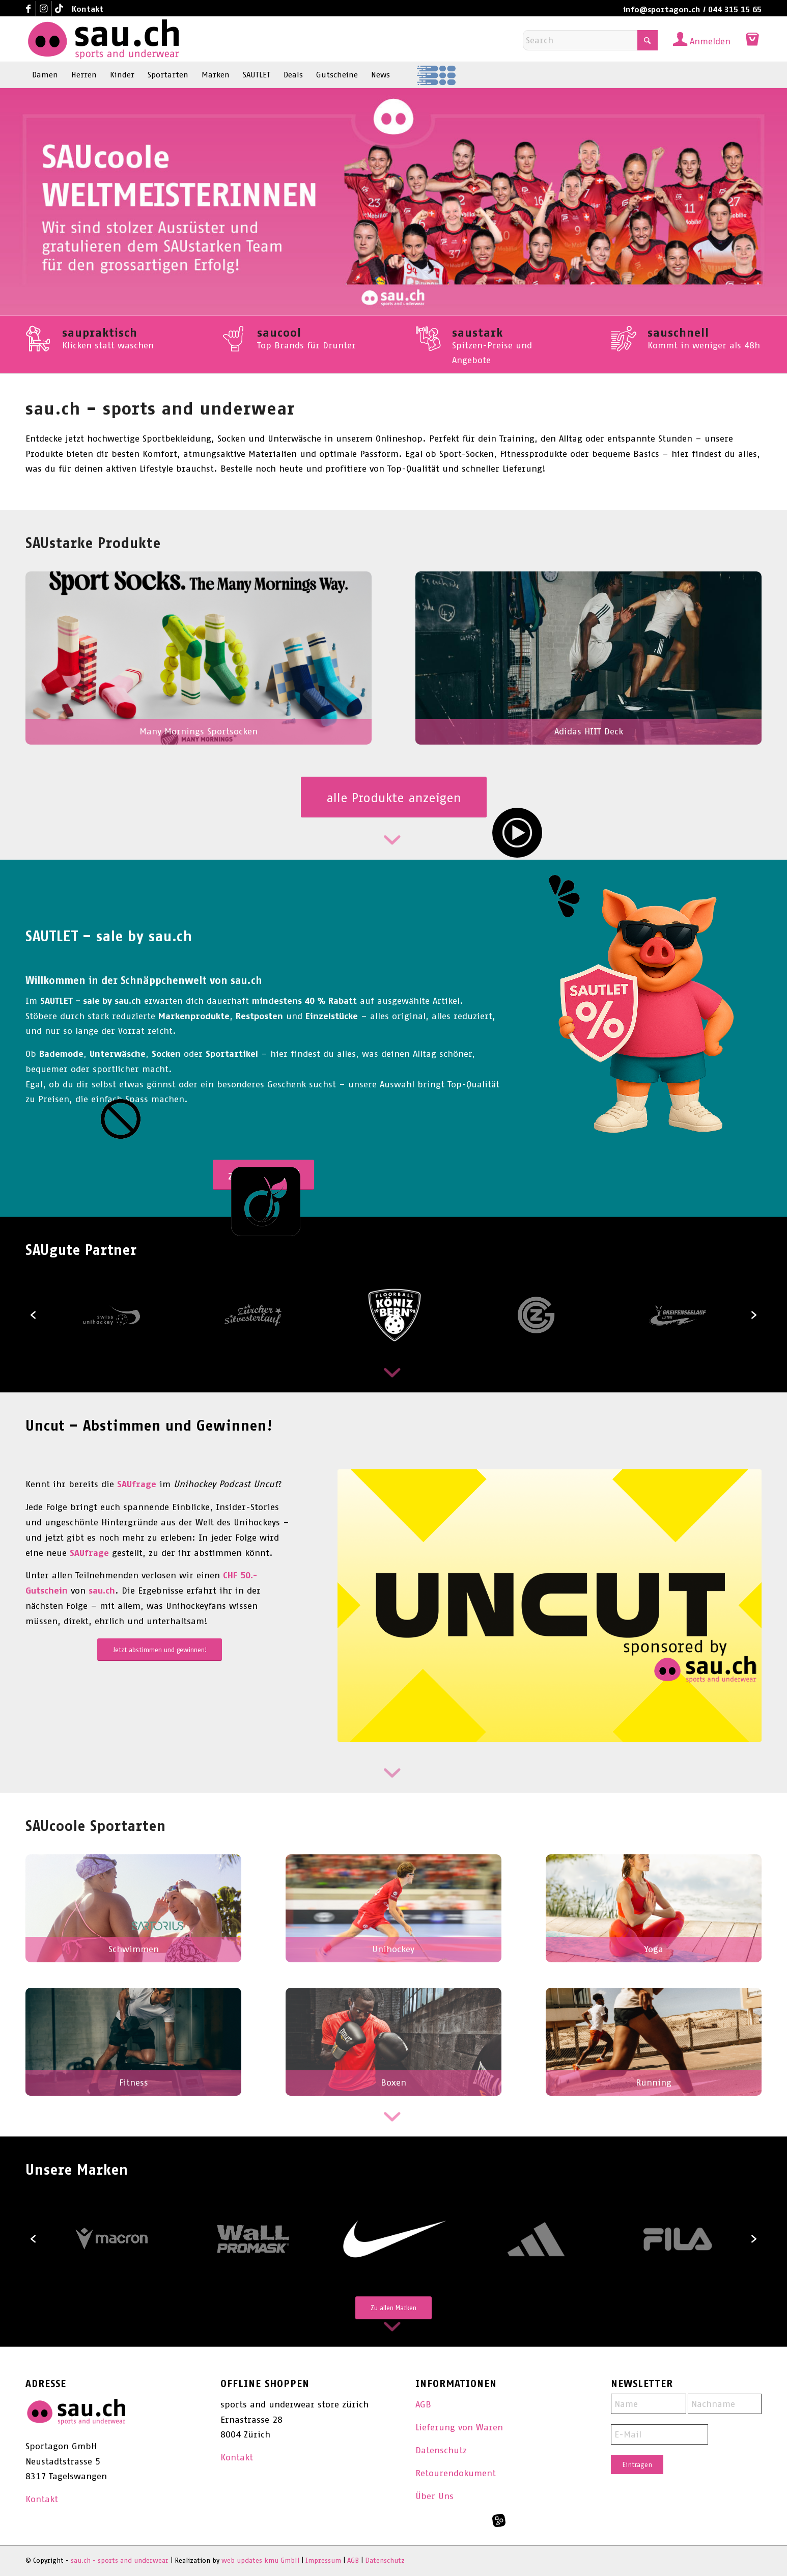 The image size is (787, 2576). What do you see at coordinates (517, 833) in the screenshot?
I see `open youtube music app` at bounding box center [517, 833].